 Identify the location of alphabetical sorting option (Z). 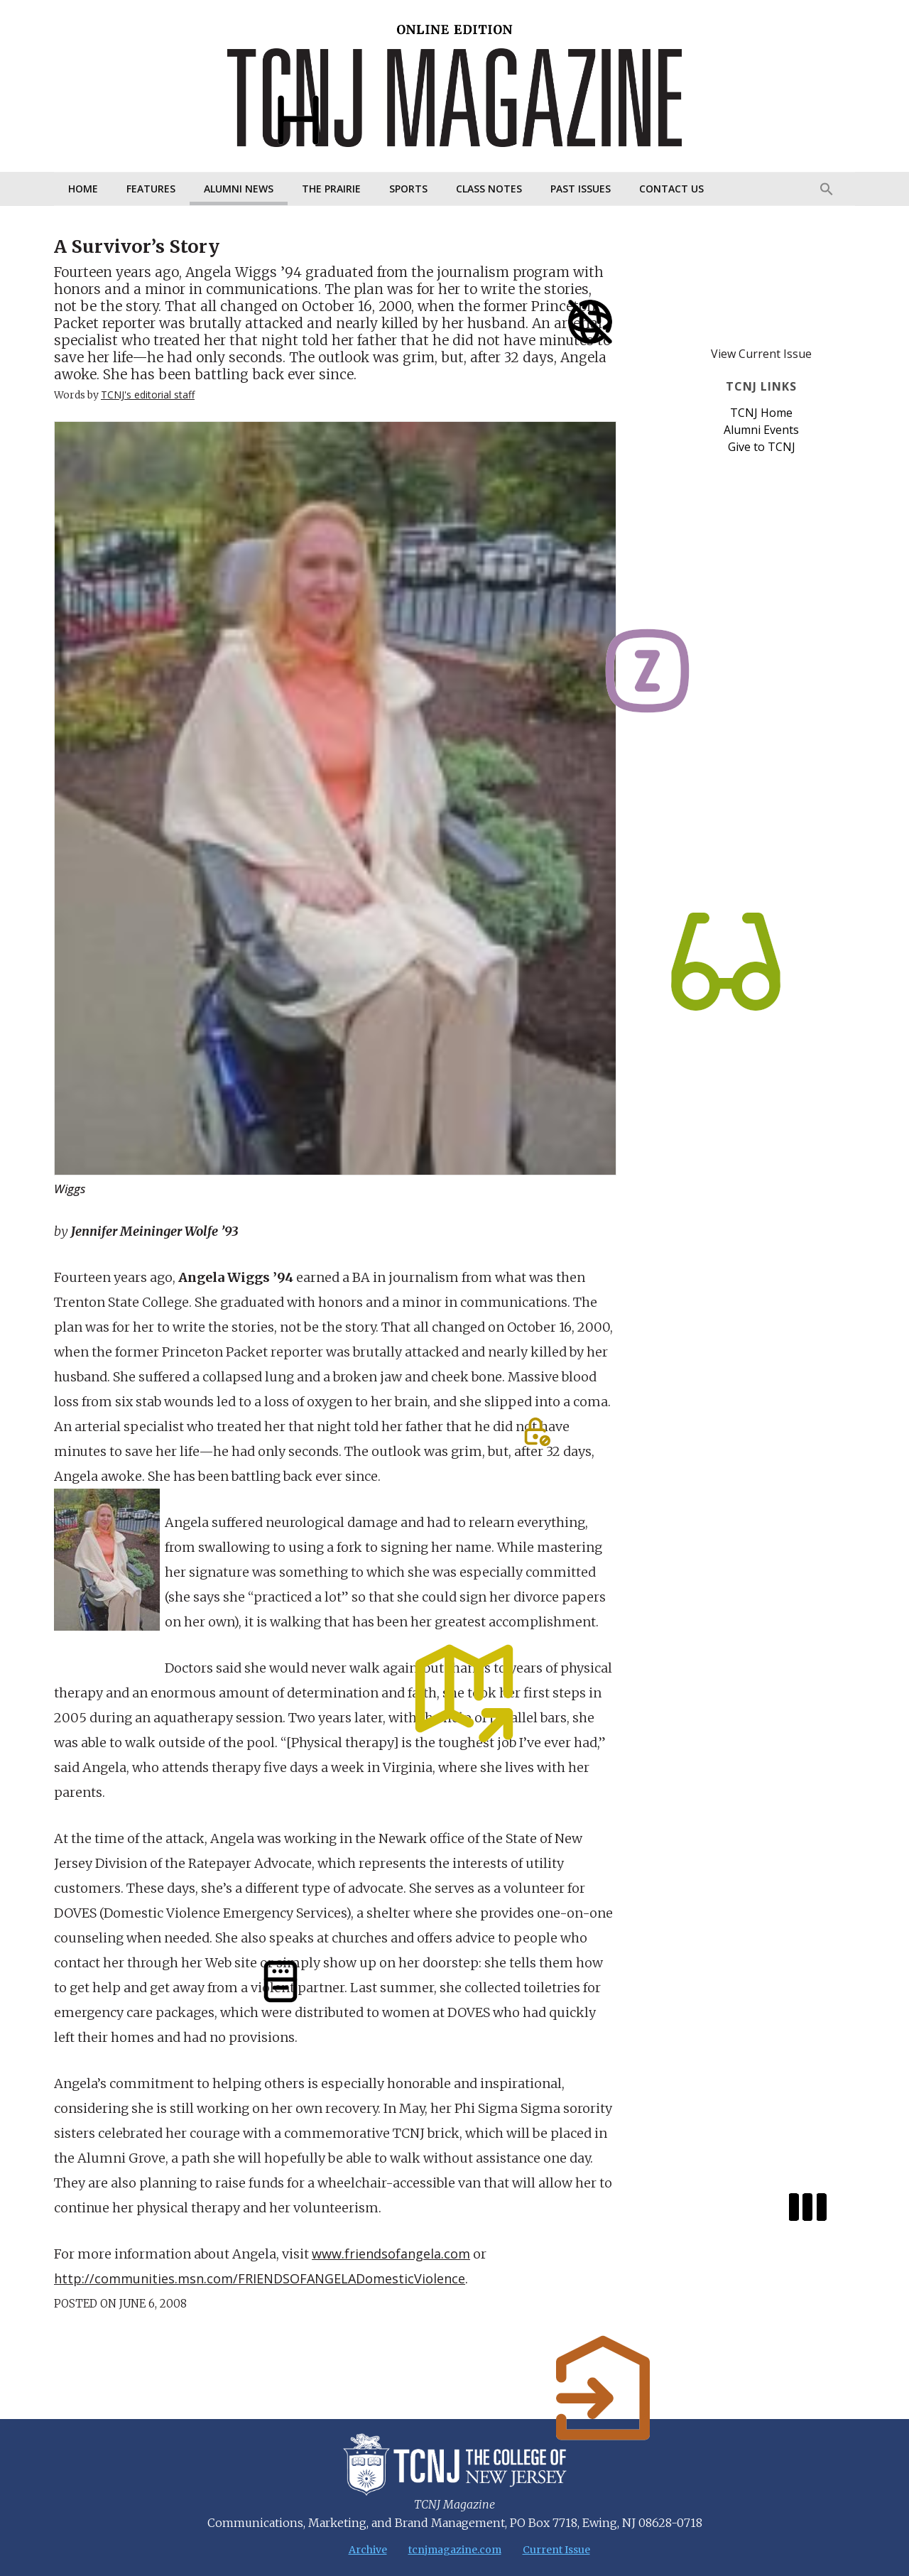
(647, 670).